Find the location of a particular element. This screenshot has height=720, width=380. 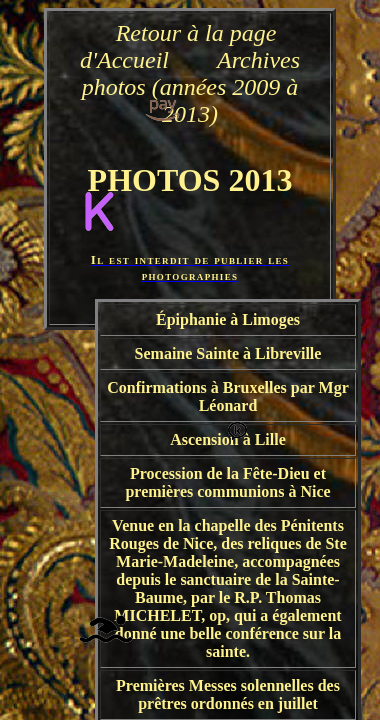

pay with amazon pay is located at coordinates (162, 110).